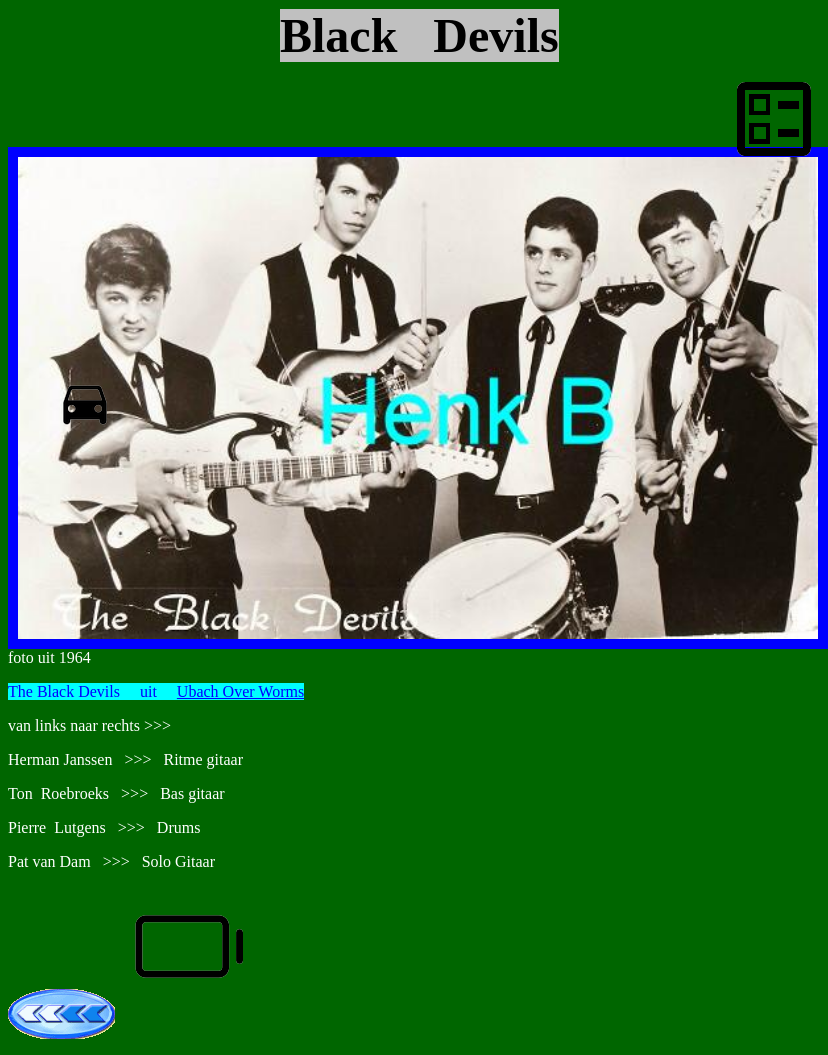  What do you see at coordinates (85, 405) in the screenshot?
I see `time to leave notification for upcoming trip` at bounding box center [85, 405].